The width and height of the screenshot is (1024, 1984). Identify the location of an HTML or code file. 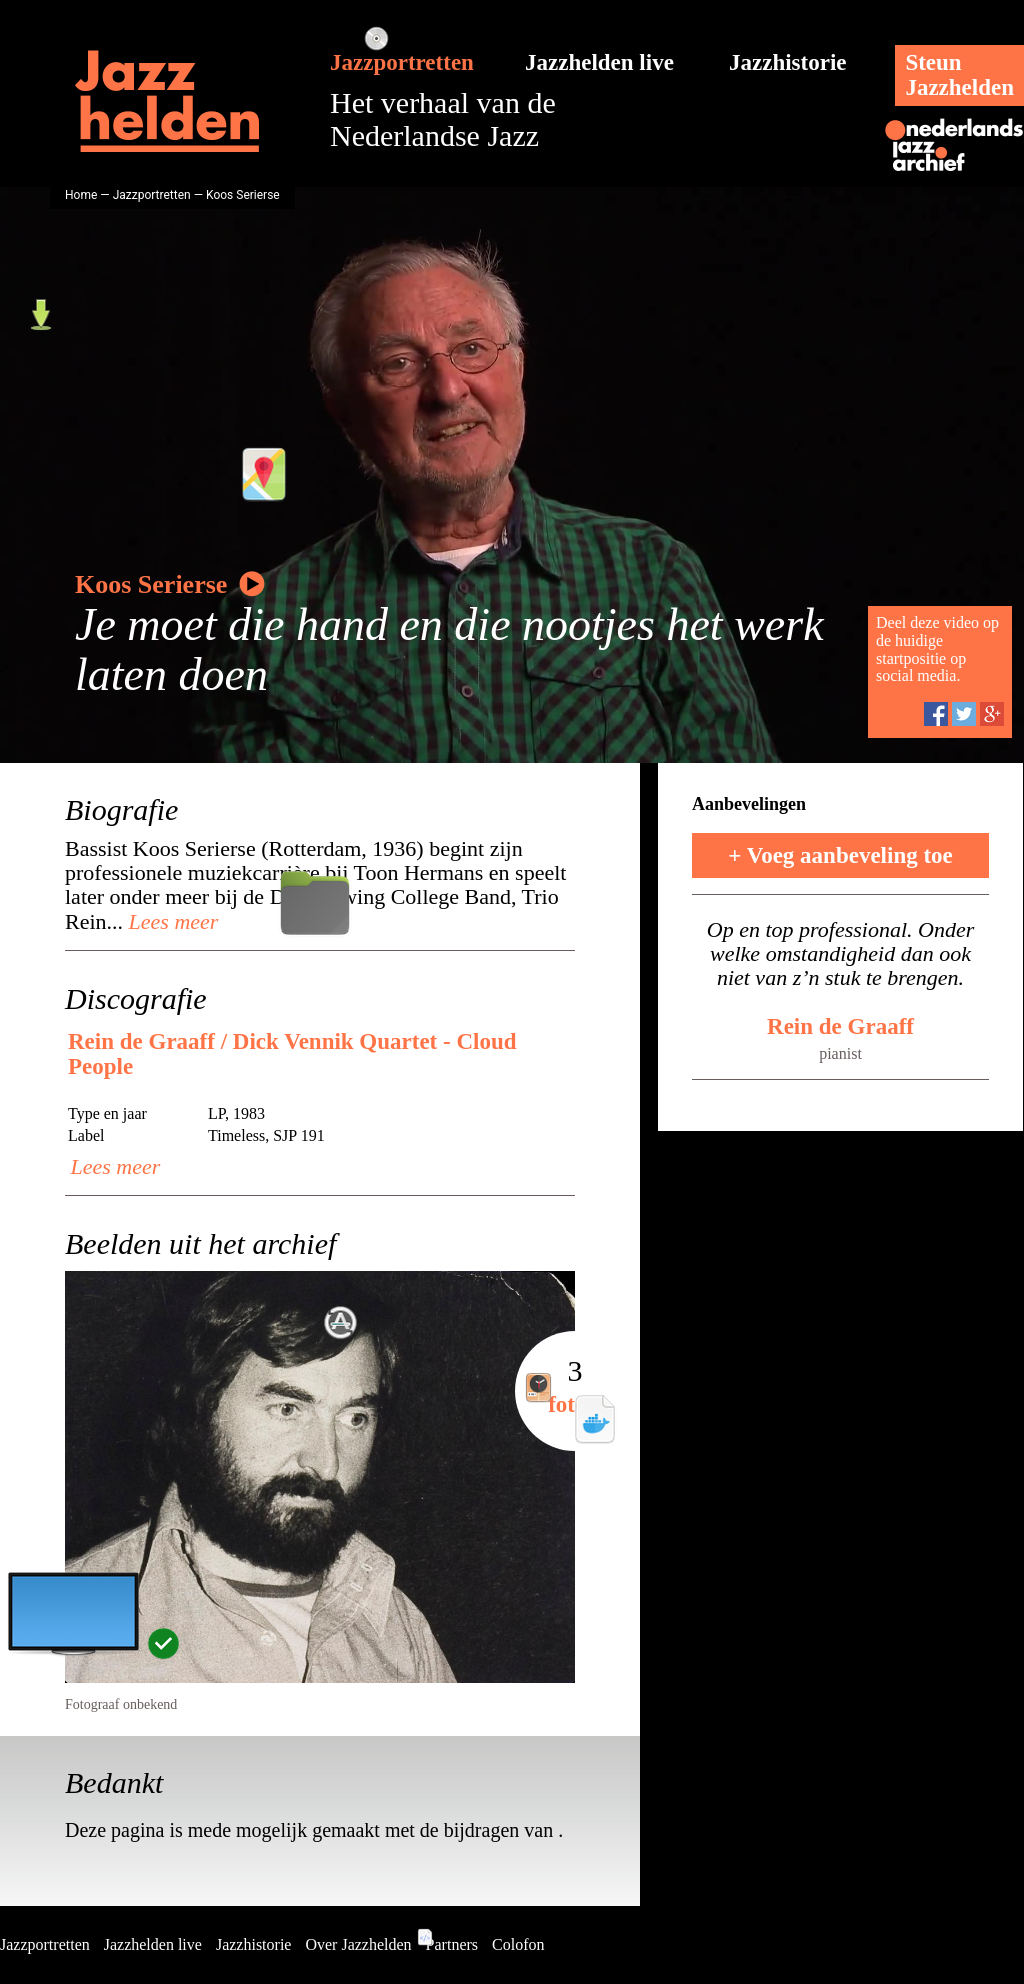
(425, 1937).